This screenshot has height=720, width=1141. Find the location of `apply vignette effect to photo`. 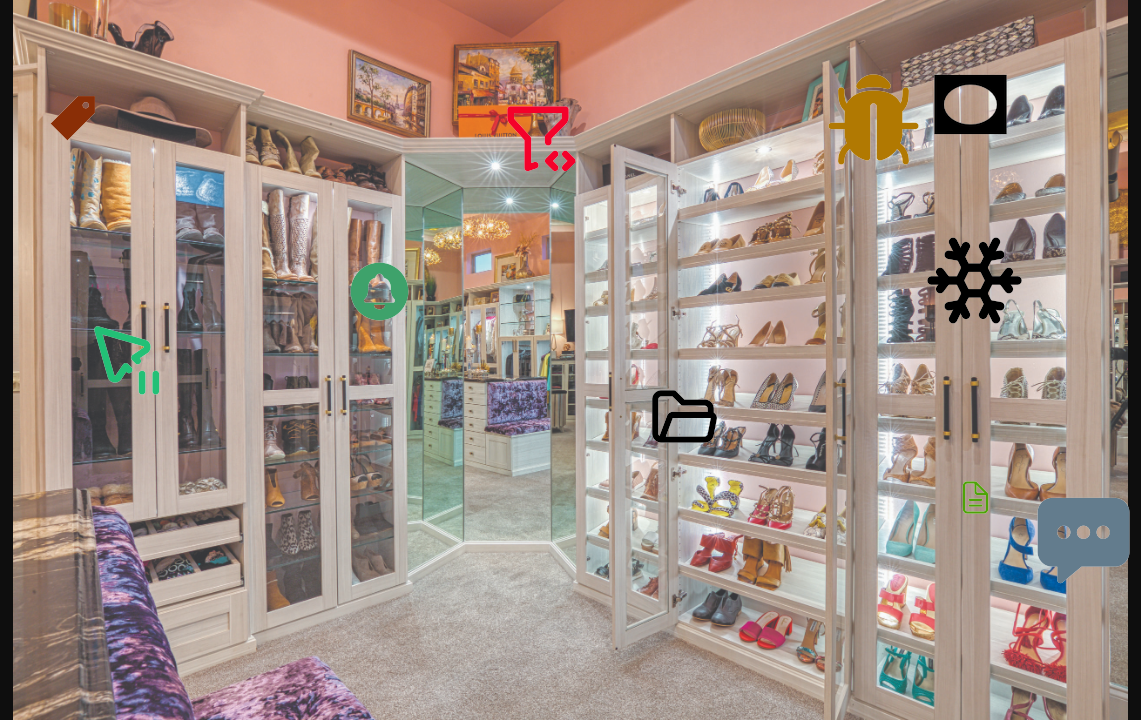

apply vignette effect to photo is located at coordinates (970, 104).